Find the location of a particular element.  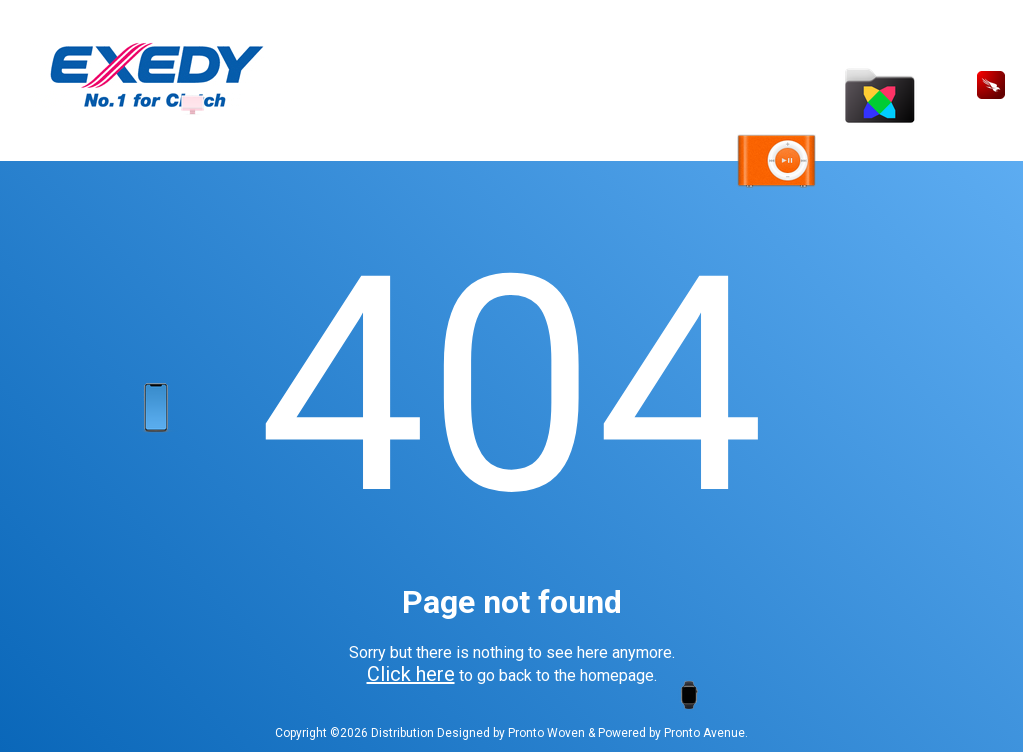

open CrowdStrike Falcon endpoint security app is located at coordinates (991, 85).